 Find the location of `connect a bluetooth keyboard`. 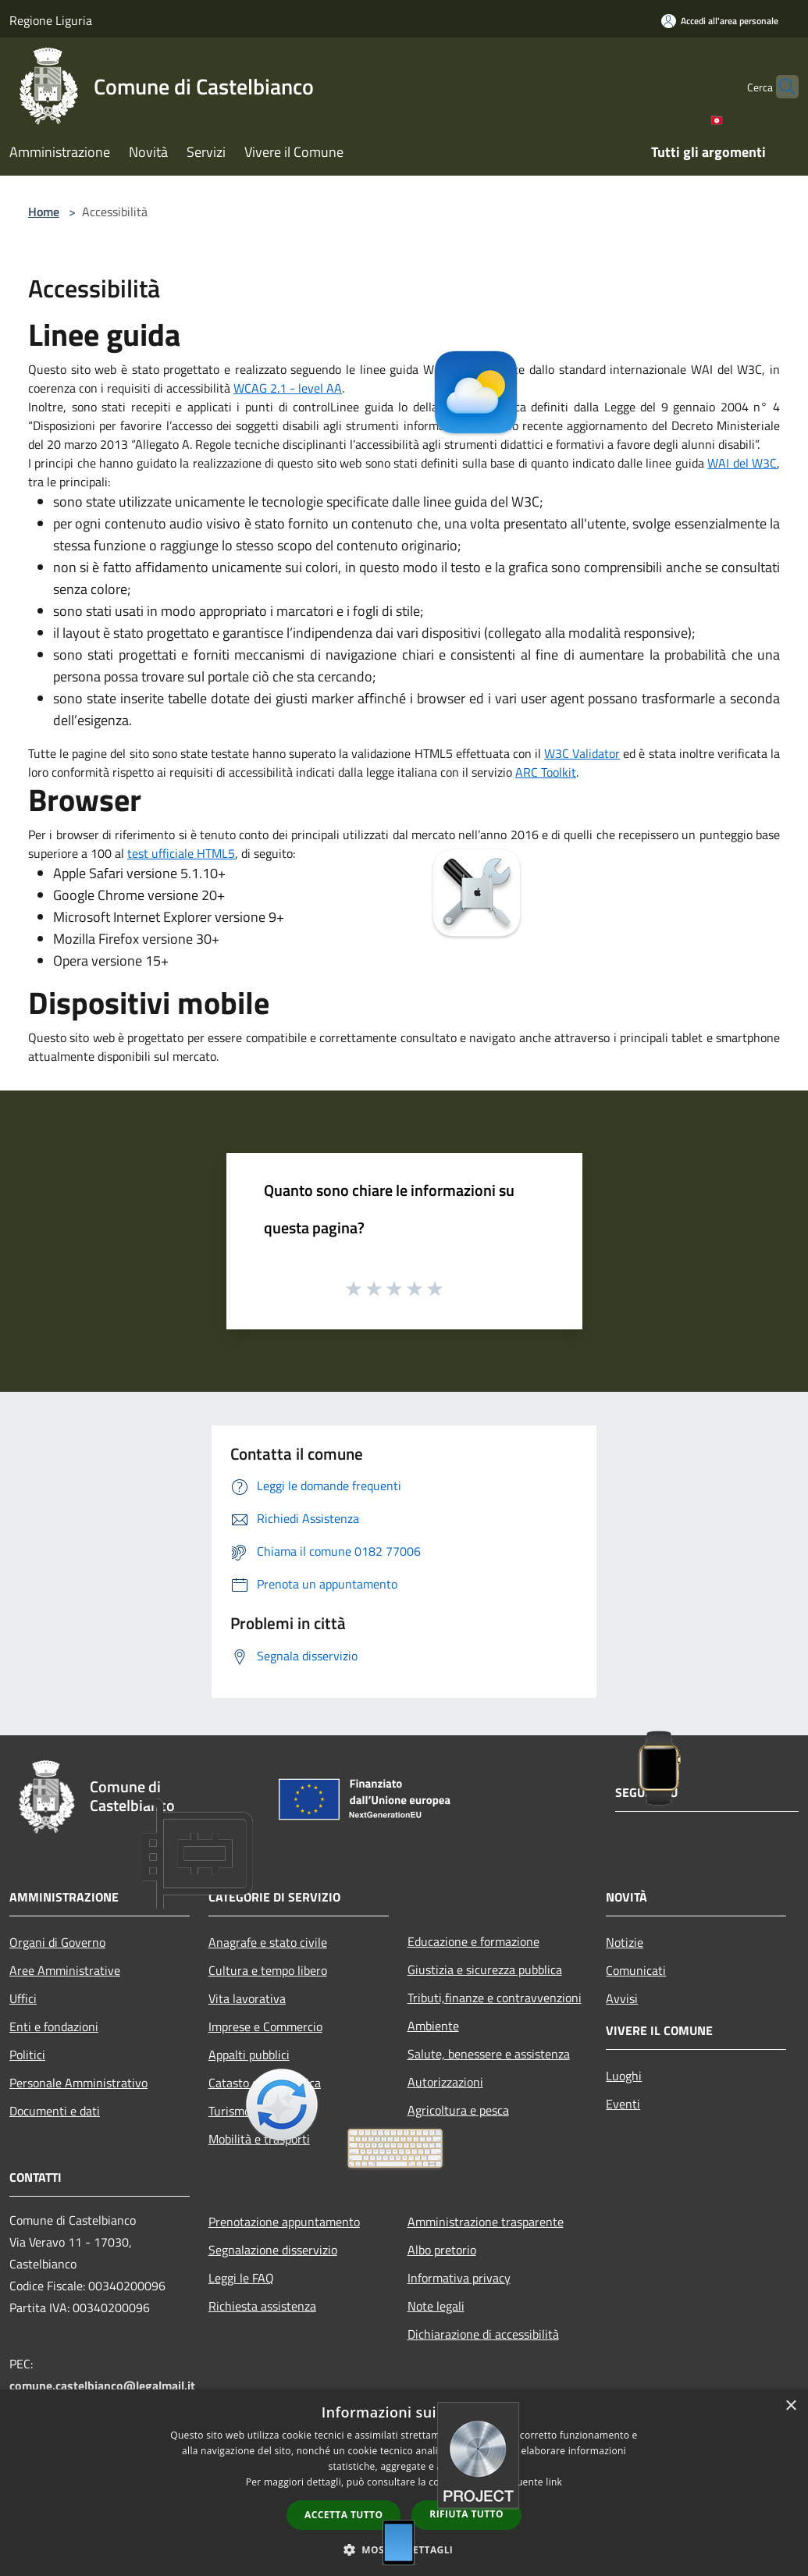

connect a bluetooth keyboard is located at coordinates (395, 2148).